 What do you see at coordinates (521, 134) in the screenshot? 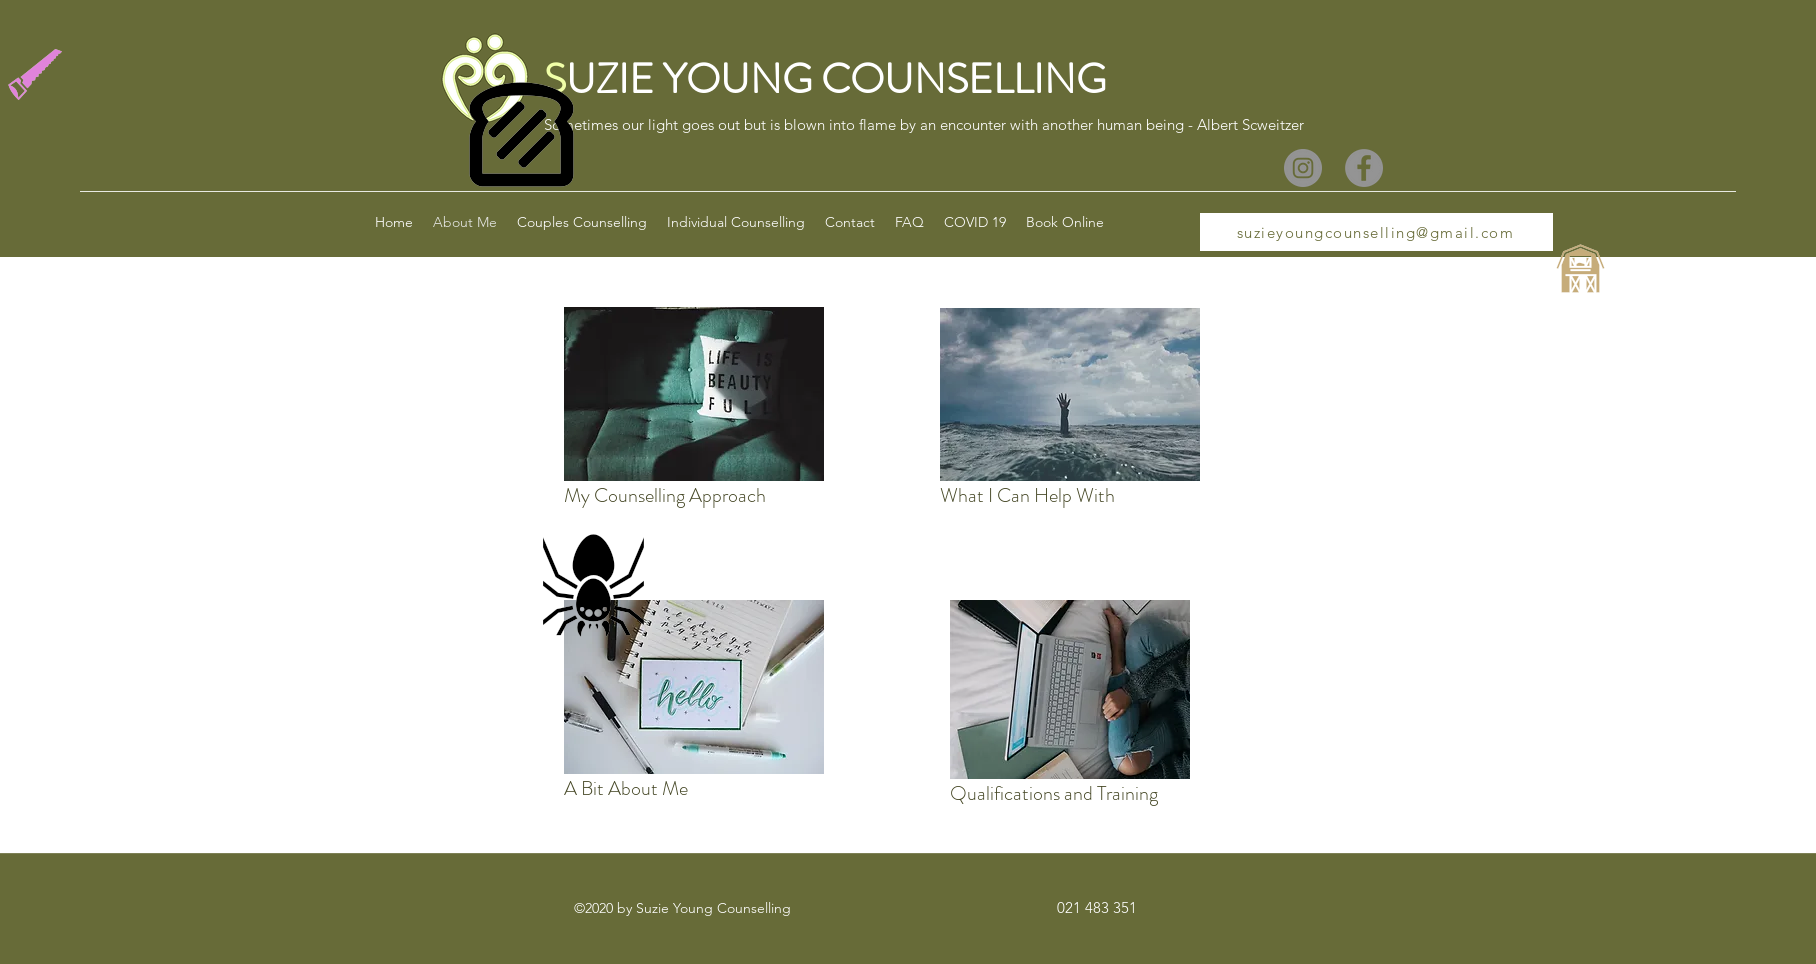
I see `toast or burn food item in a cooking game` at bounding box center [521, 134].